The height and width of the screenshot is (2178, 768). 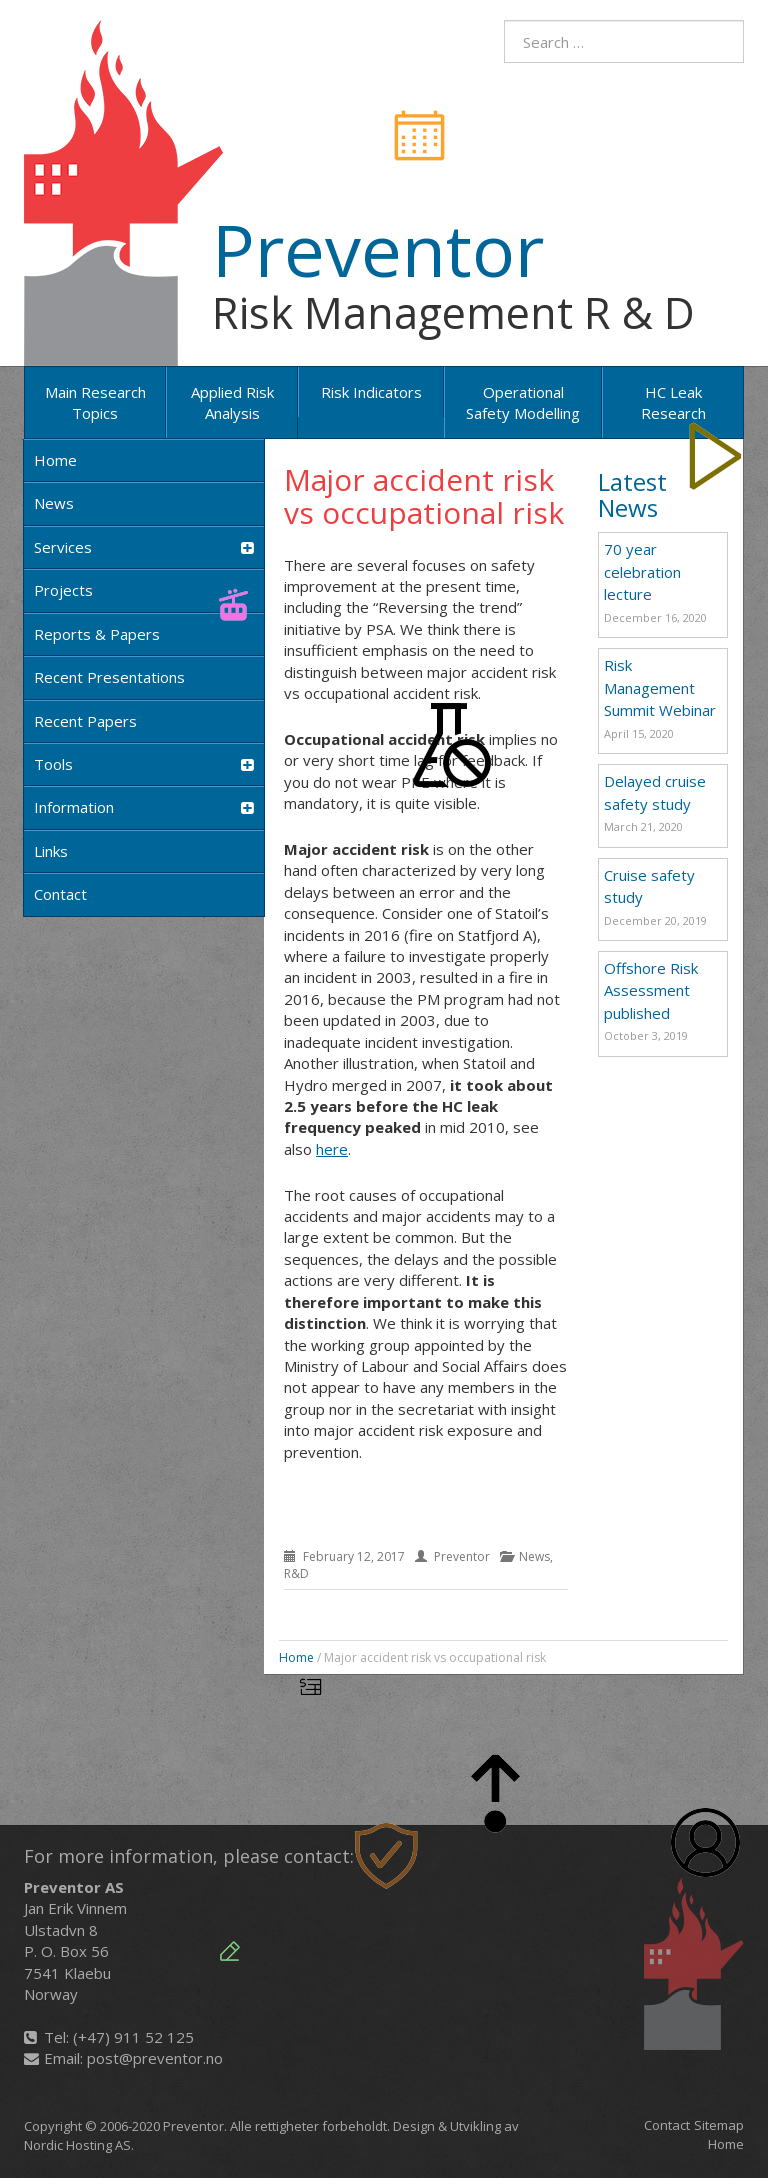 I want to click on step out of the current function during debugging, so click(x=495, y=1793).